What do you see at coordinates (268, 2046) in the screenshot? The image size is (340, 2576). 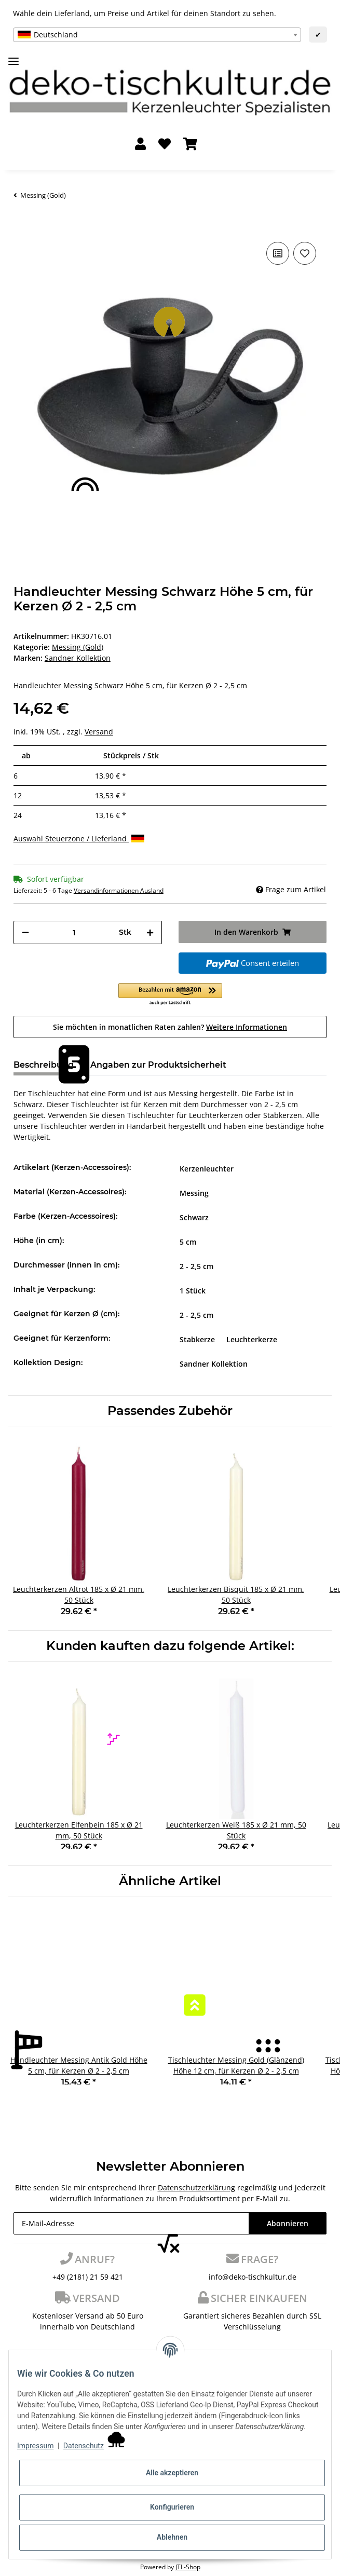 I see `drag to reorder or rearrange items` at bounding box center [268, 2046].